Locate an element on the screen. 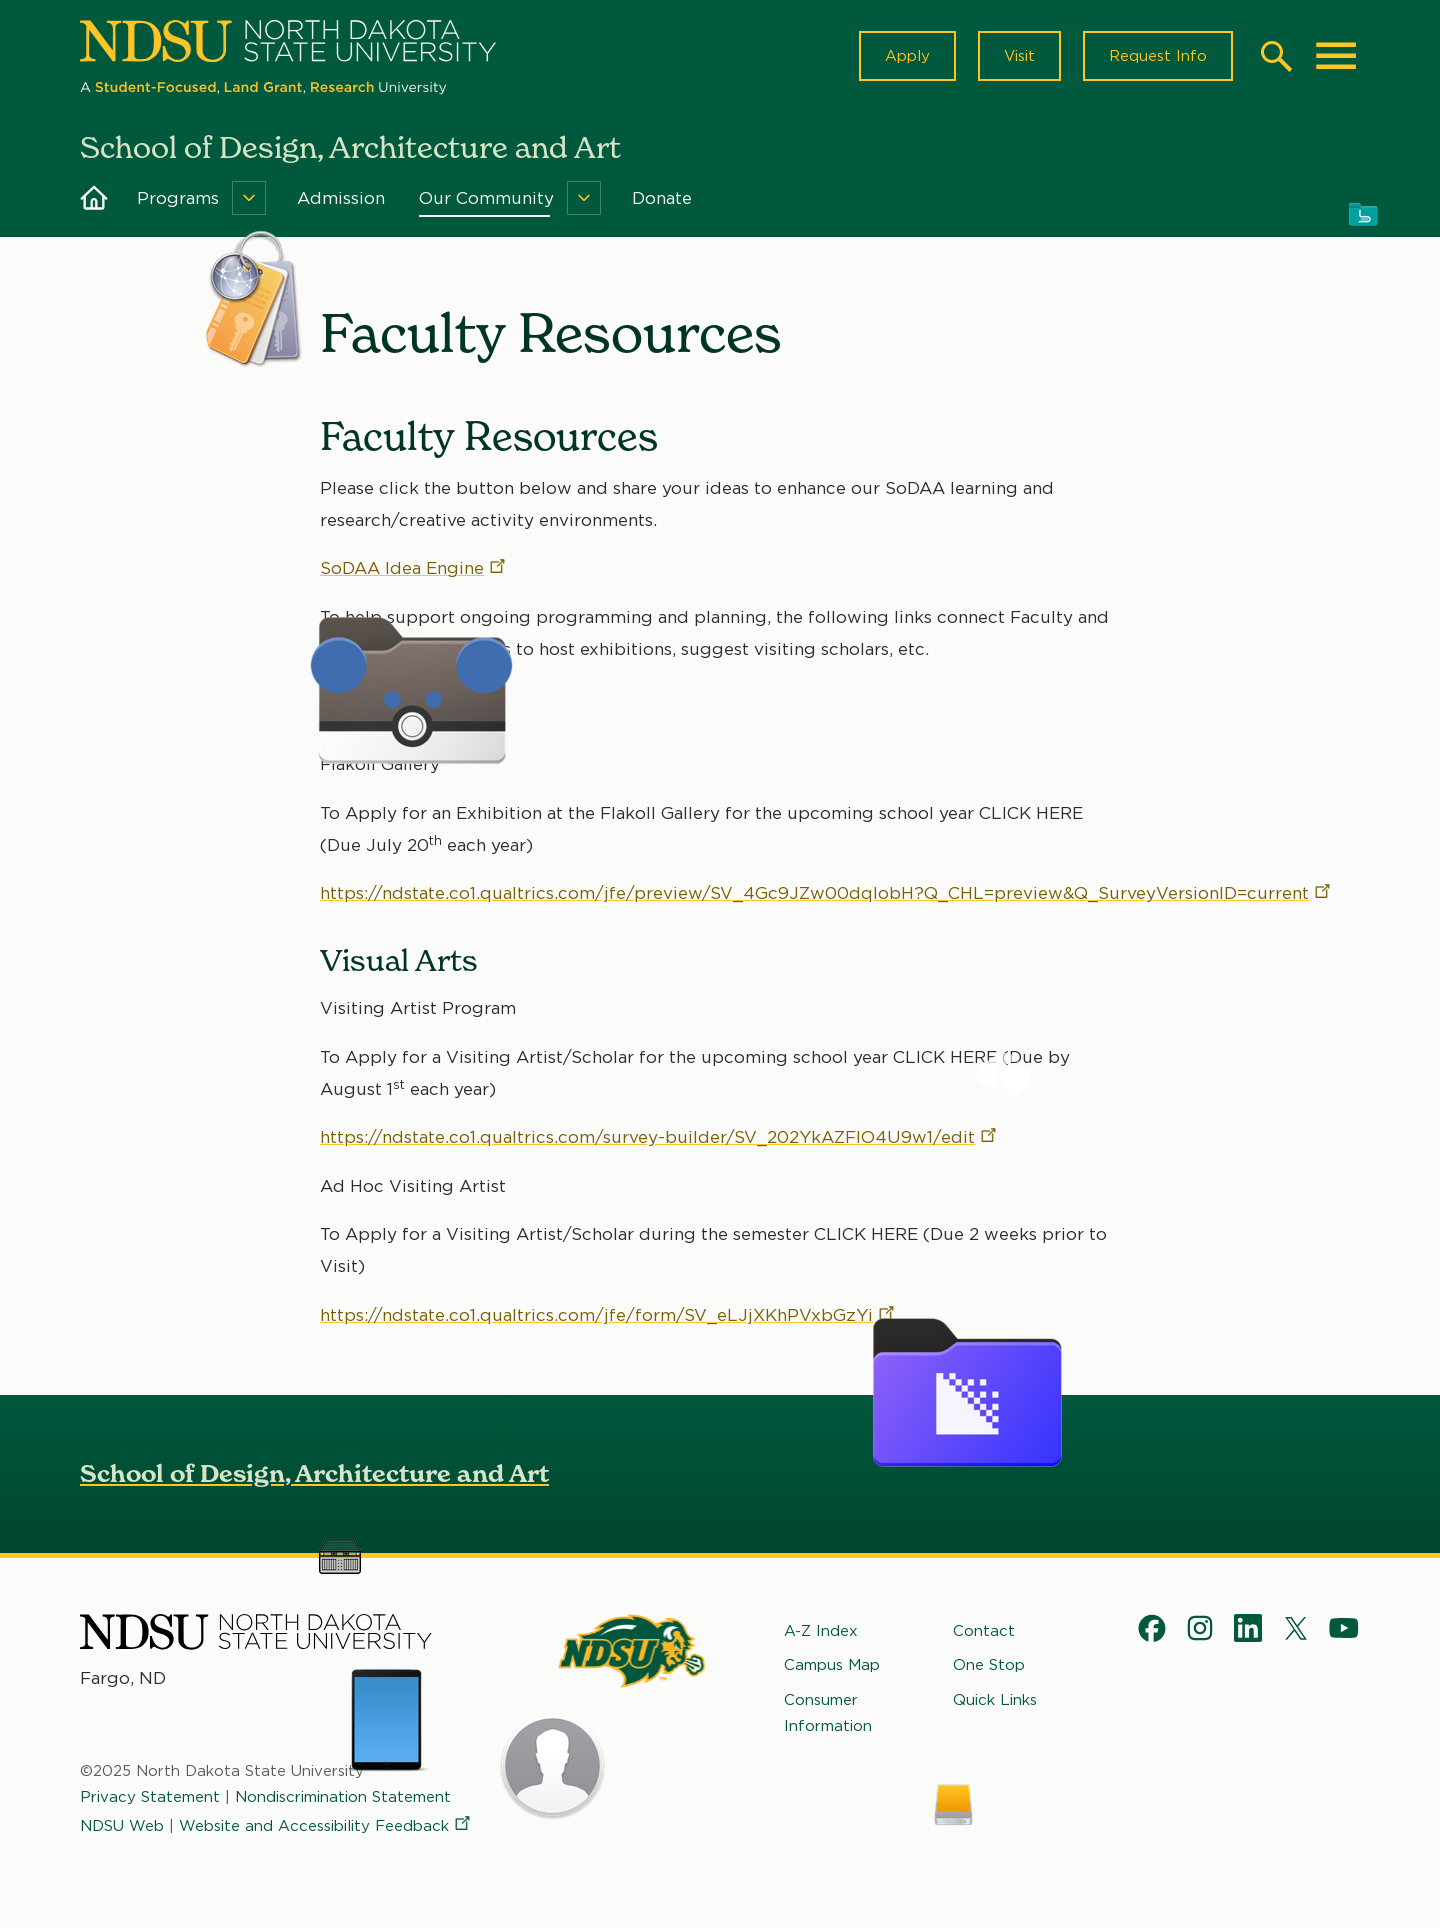  folder containing pokémon heavy ball assets is located at coordinates (411, 695).